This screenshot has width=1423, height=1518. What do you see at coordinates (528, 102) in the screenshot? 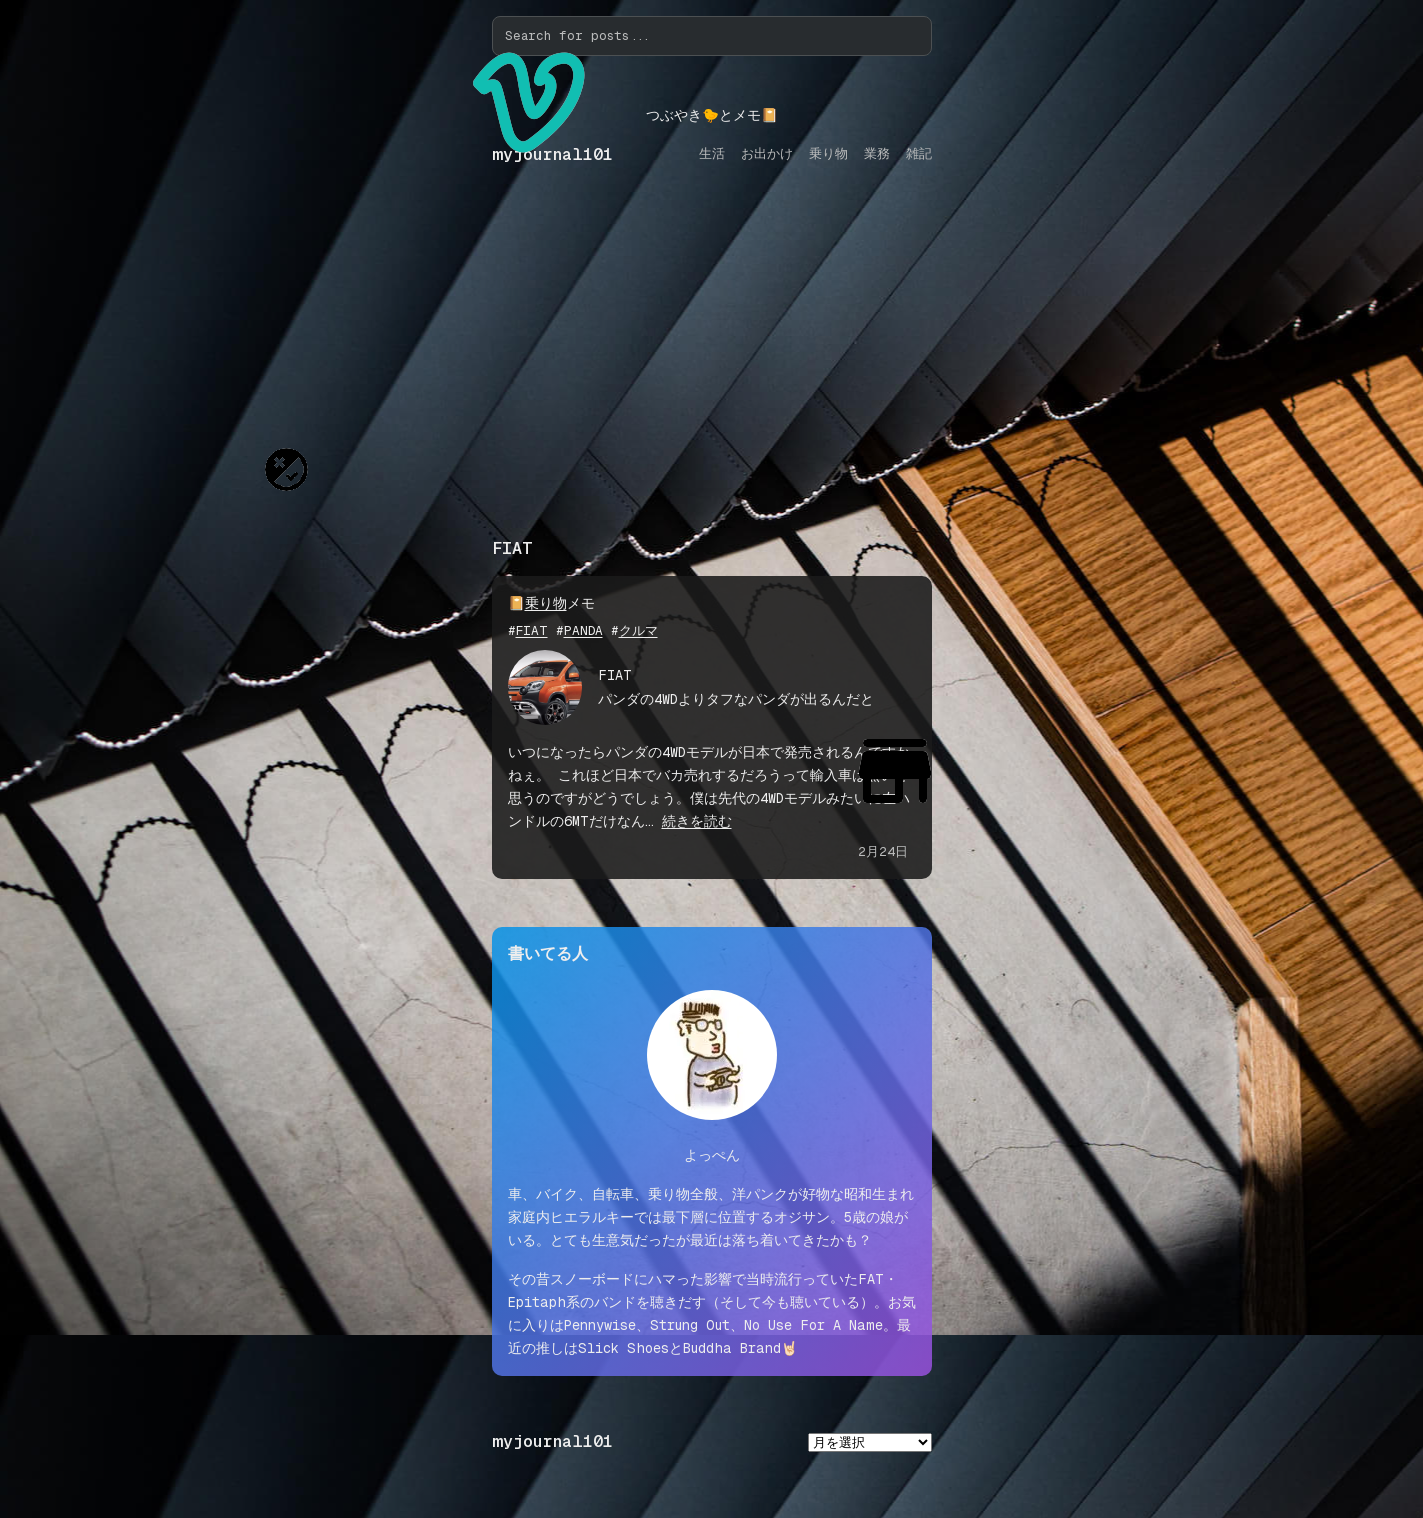
I see `open Vimeo app or website` at bounding box center [528, 102].